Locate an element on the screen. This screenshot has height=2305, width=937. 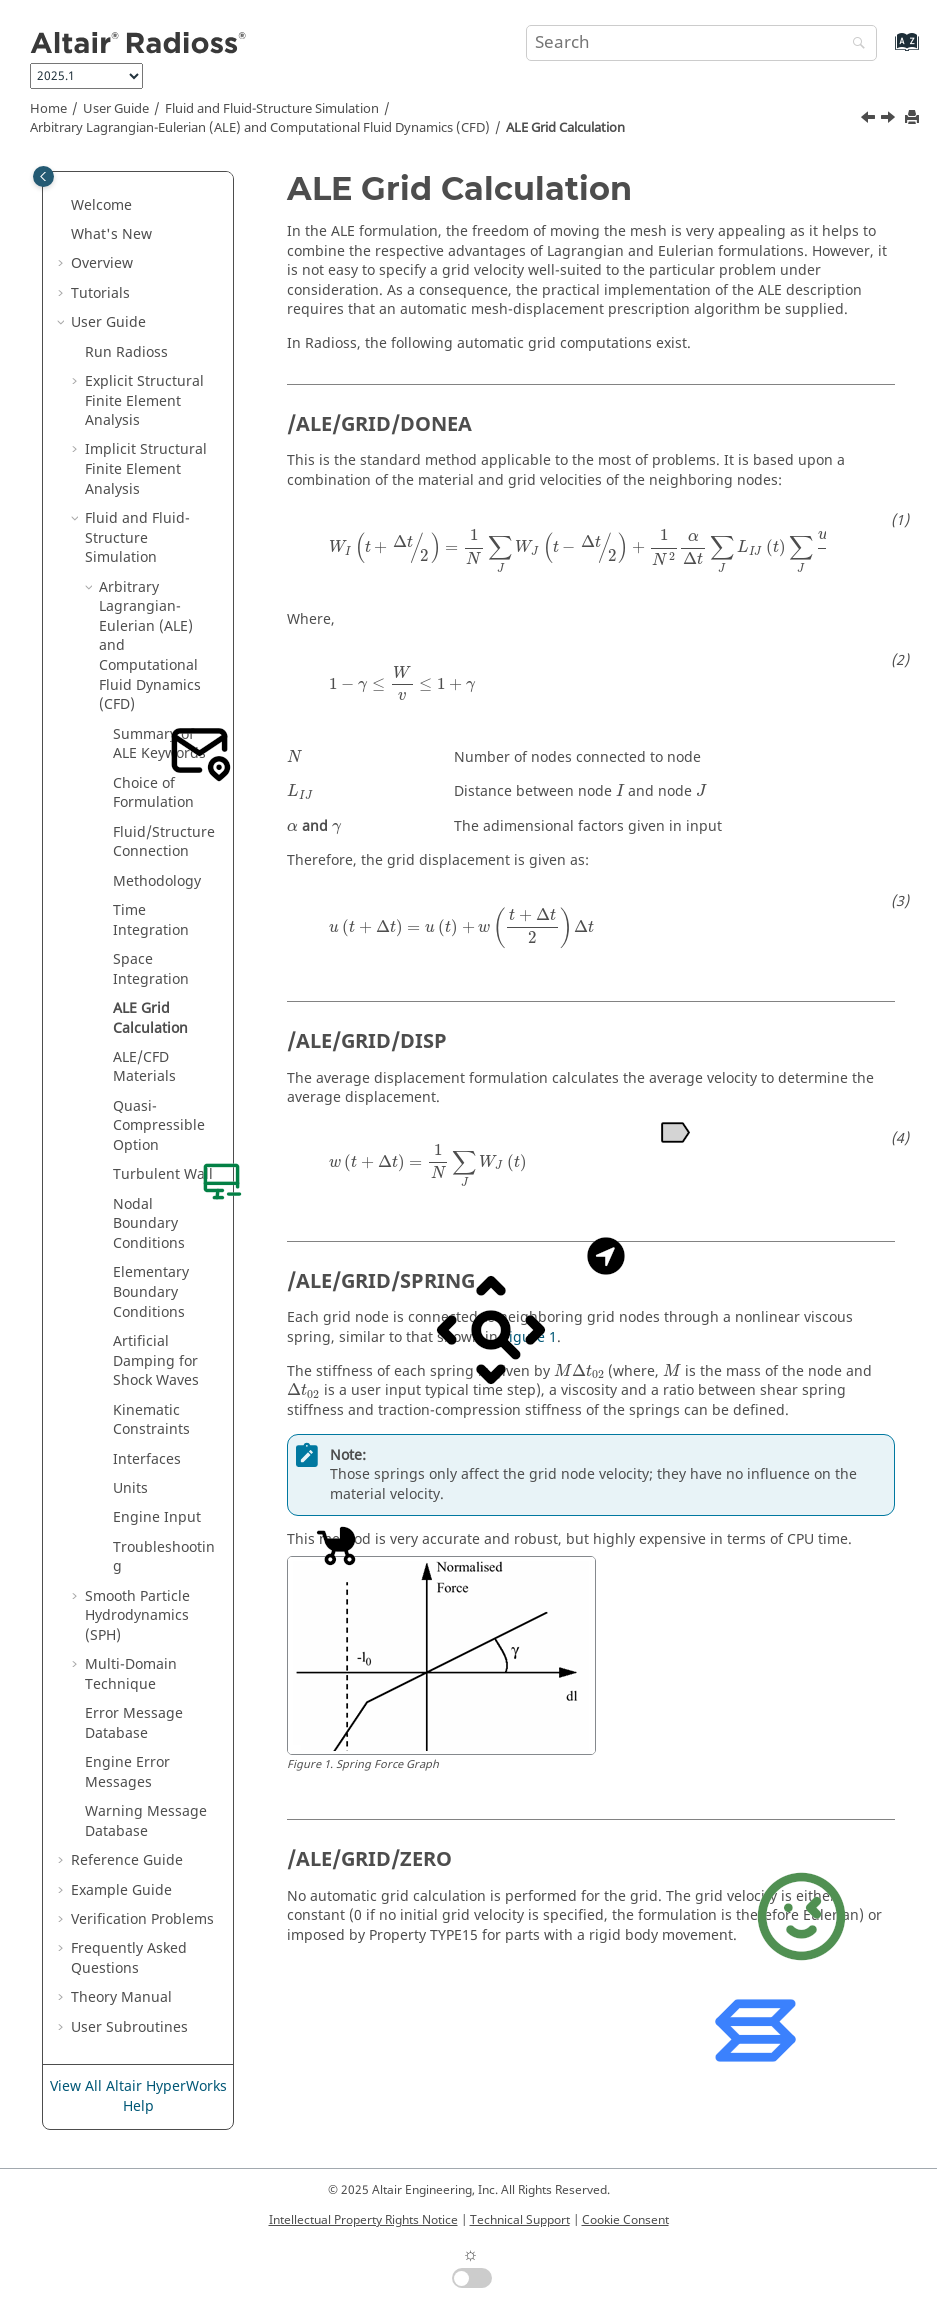
tap to navigate to current location is located at coordinates (606, 1256).